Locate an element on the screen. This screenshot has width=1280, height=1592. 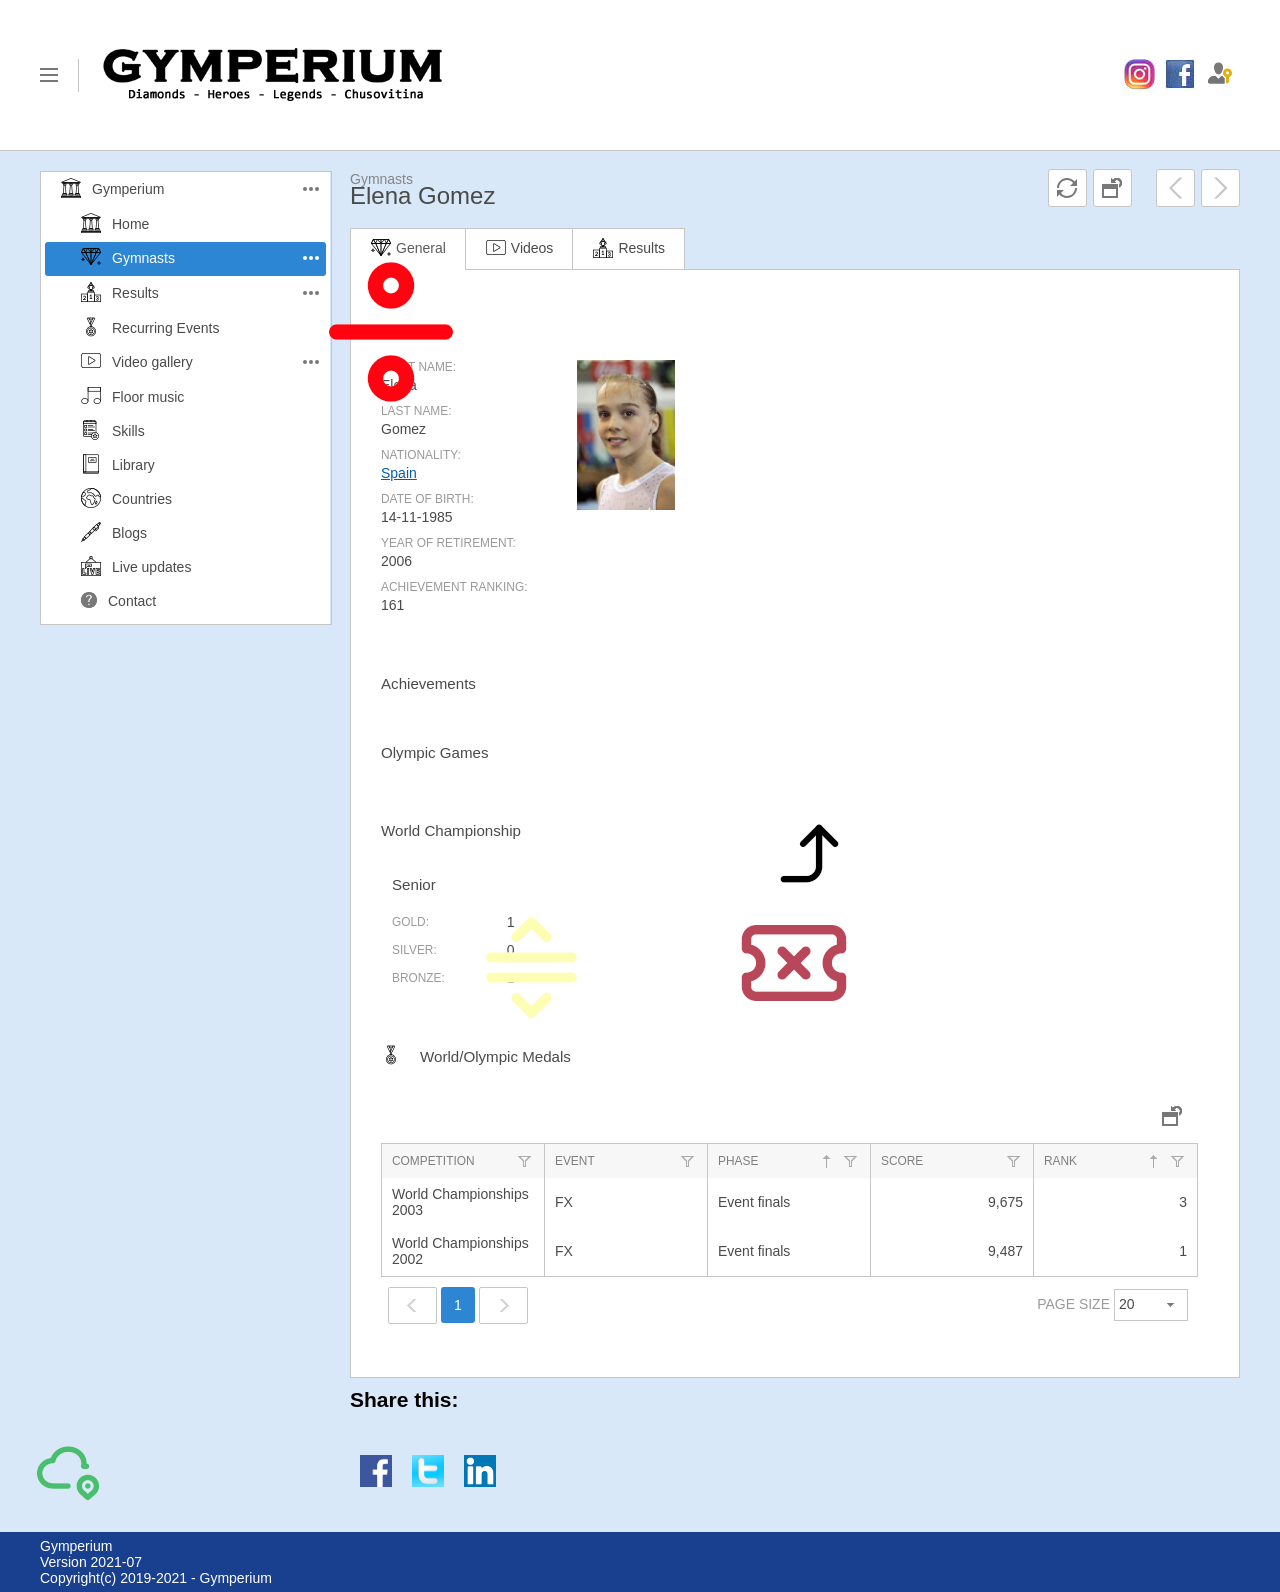
cancel or remove a ticket is located at coordinates (794, 963).